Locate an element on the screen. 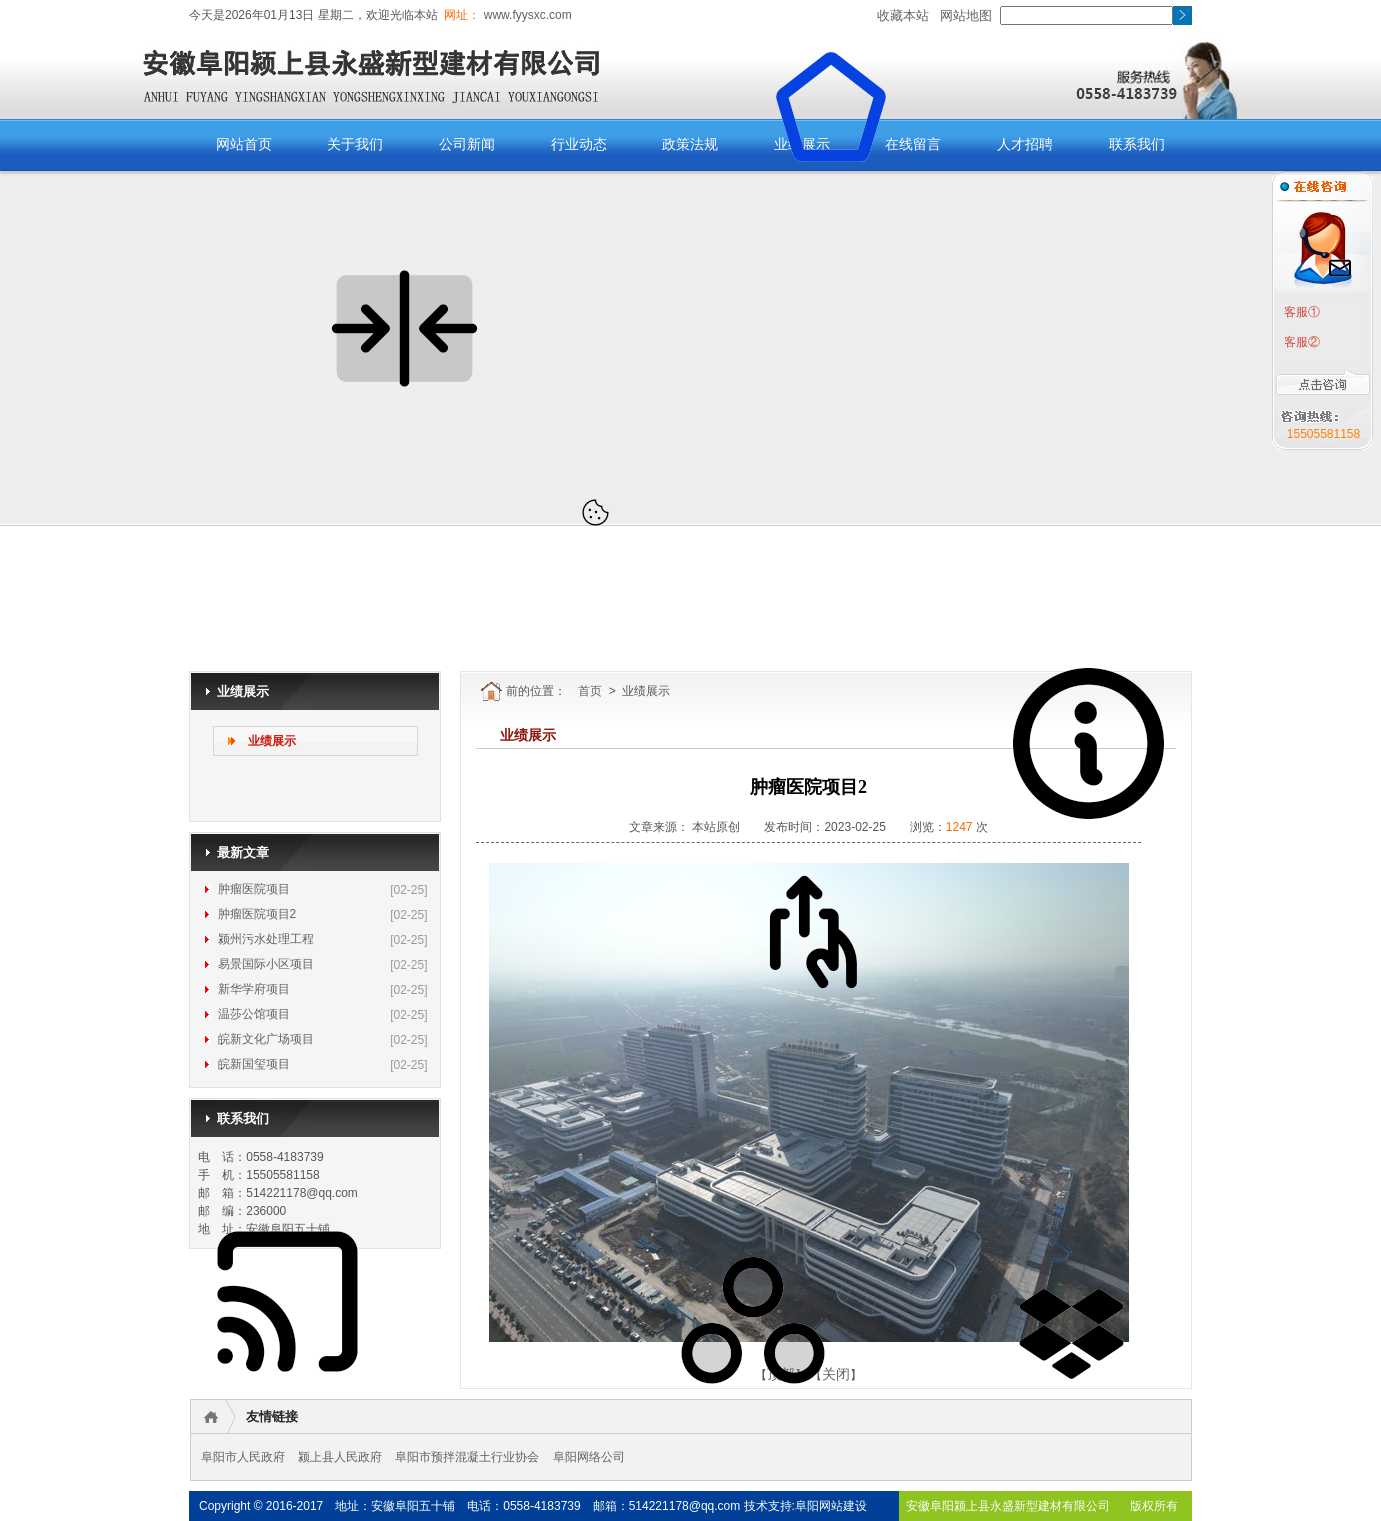 The width and height of the screenshot is (1381, 1521). collapse or minimize a panel horizontally is located at coordinates (404, 328).